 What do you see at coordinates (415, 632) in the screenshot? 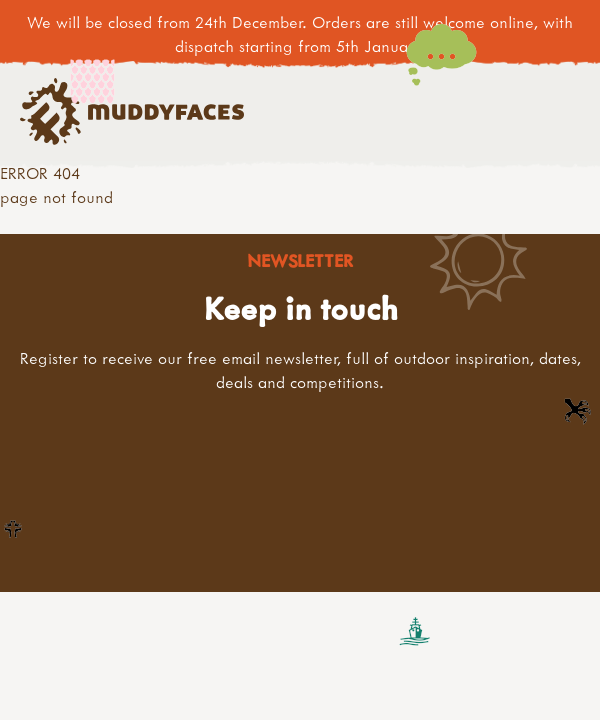
I see `play battleship game` at bounding box center [415, 632].